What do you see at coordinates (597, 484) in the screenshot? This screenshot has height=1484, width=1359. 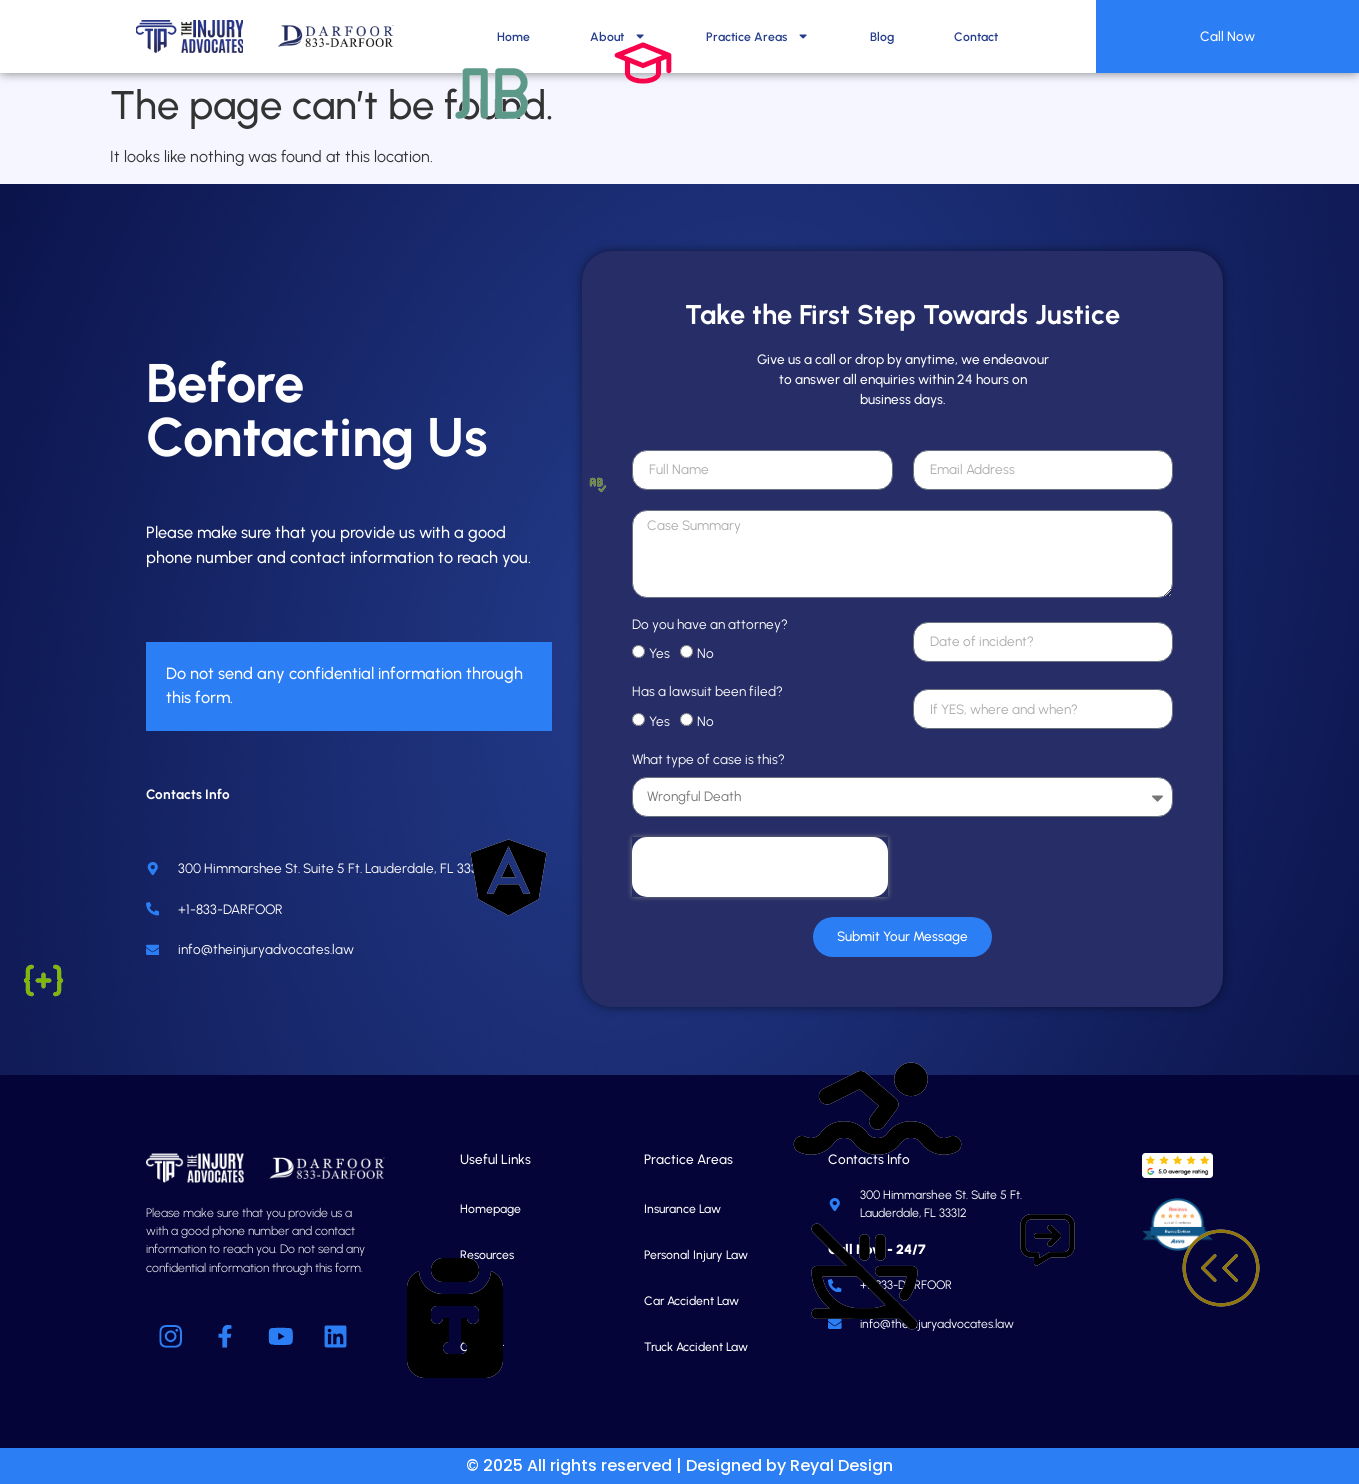 I see `check spelling and grammar` at bounding box center [597, 484].